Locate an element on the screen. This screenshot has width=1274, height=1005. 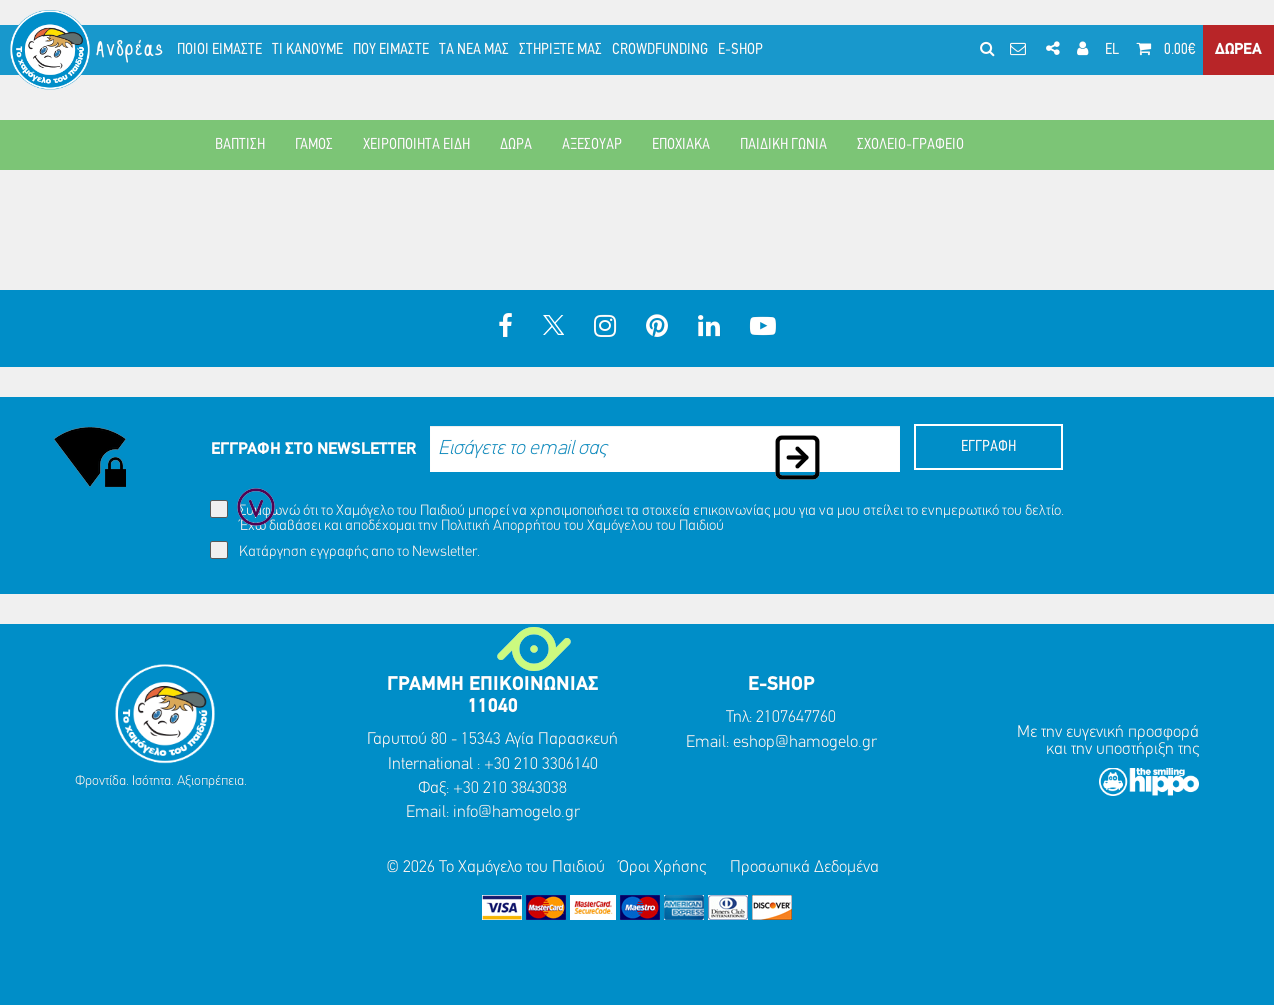
select epicene or non-binary gender option is located at coordinates (534, 649).